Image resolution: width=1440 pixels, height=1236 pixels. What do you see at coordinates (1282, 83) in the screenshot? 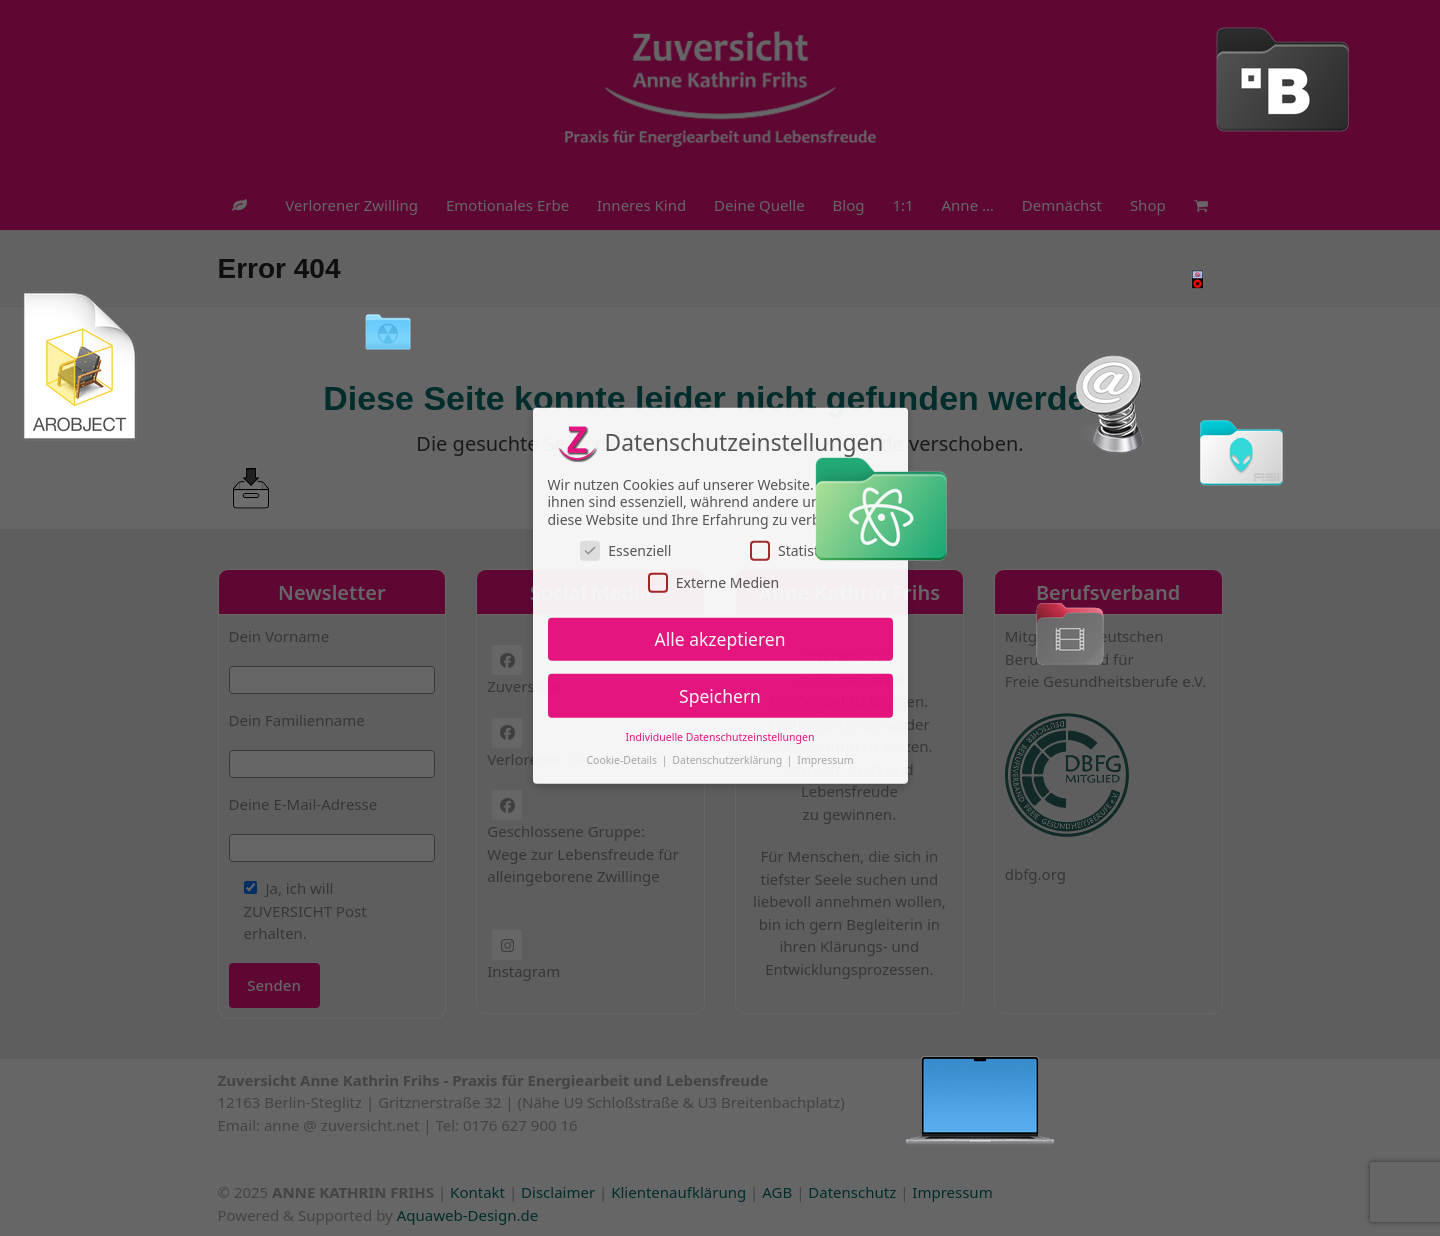
I see `open bethesda.net game files folder` at bounding box center [1282, 83].